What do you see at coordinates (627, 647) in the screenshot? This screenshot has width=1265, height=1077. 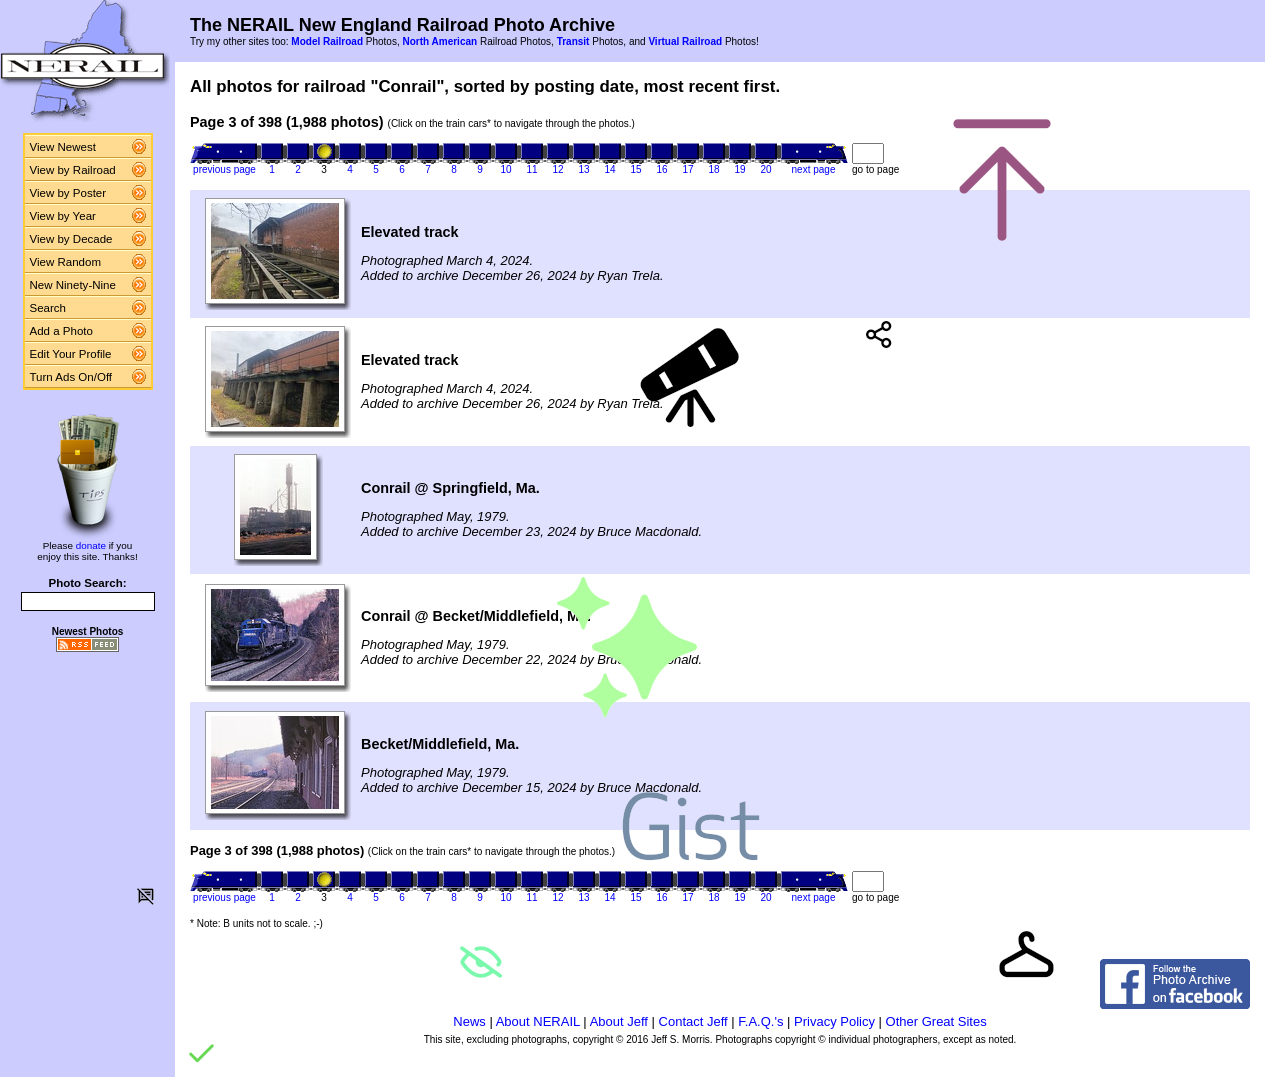 I see `indicates AI-generated or enhanced content` at bounding box center [627, 647].